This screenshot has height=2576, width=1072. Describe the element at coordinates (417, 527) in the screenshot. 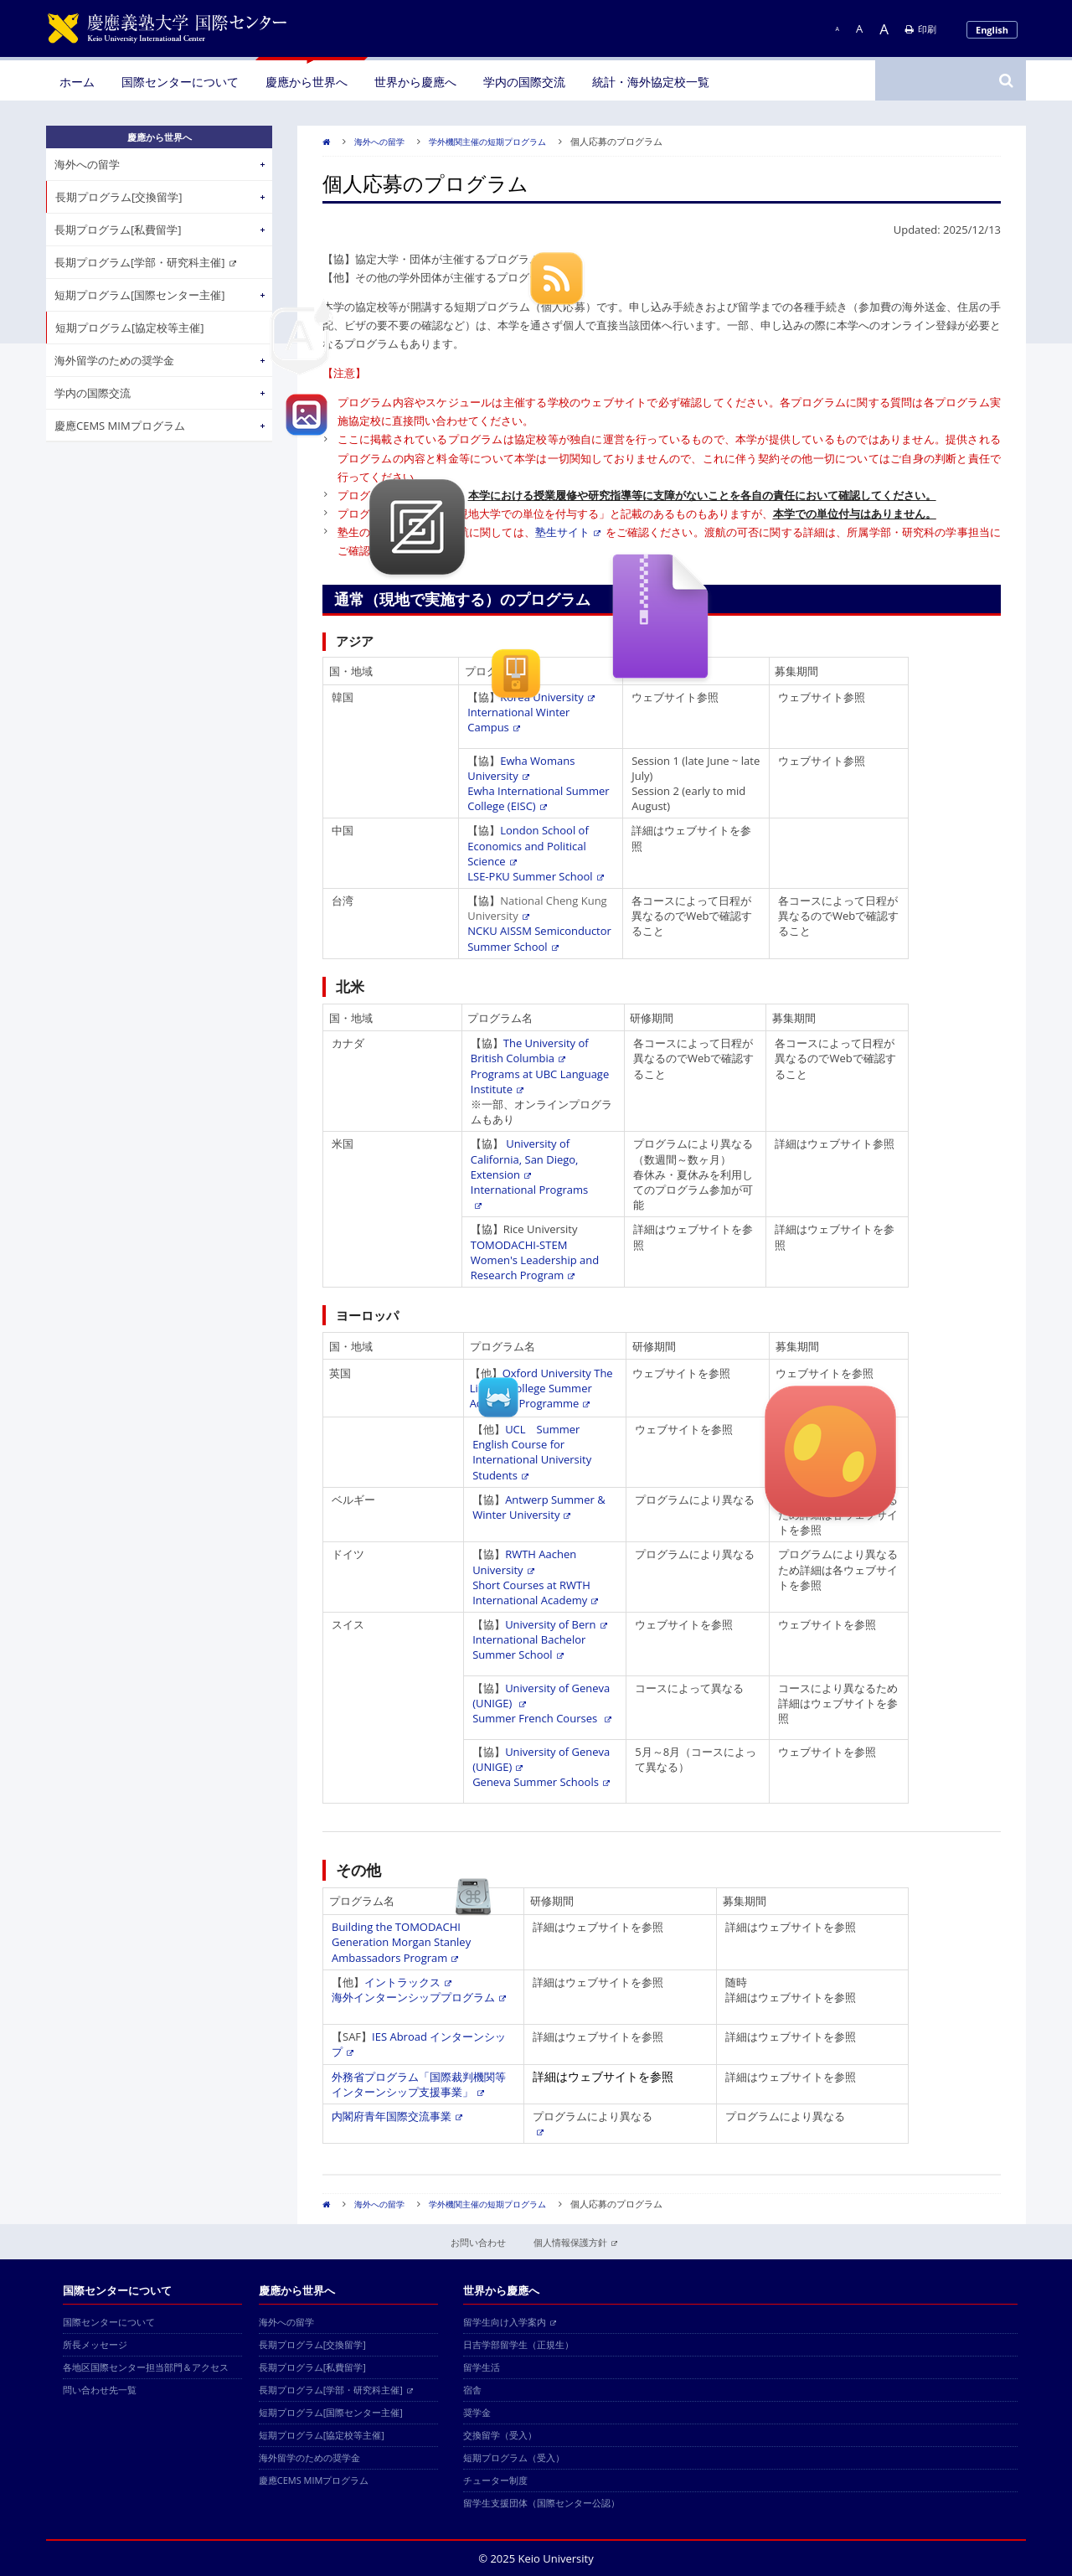

I see `open zed code editor` at that location.